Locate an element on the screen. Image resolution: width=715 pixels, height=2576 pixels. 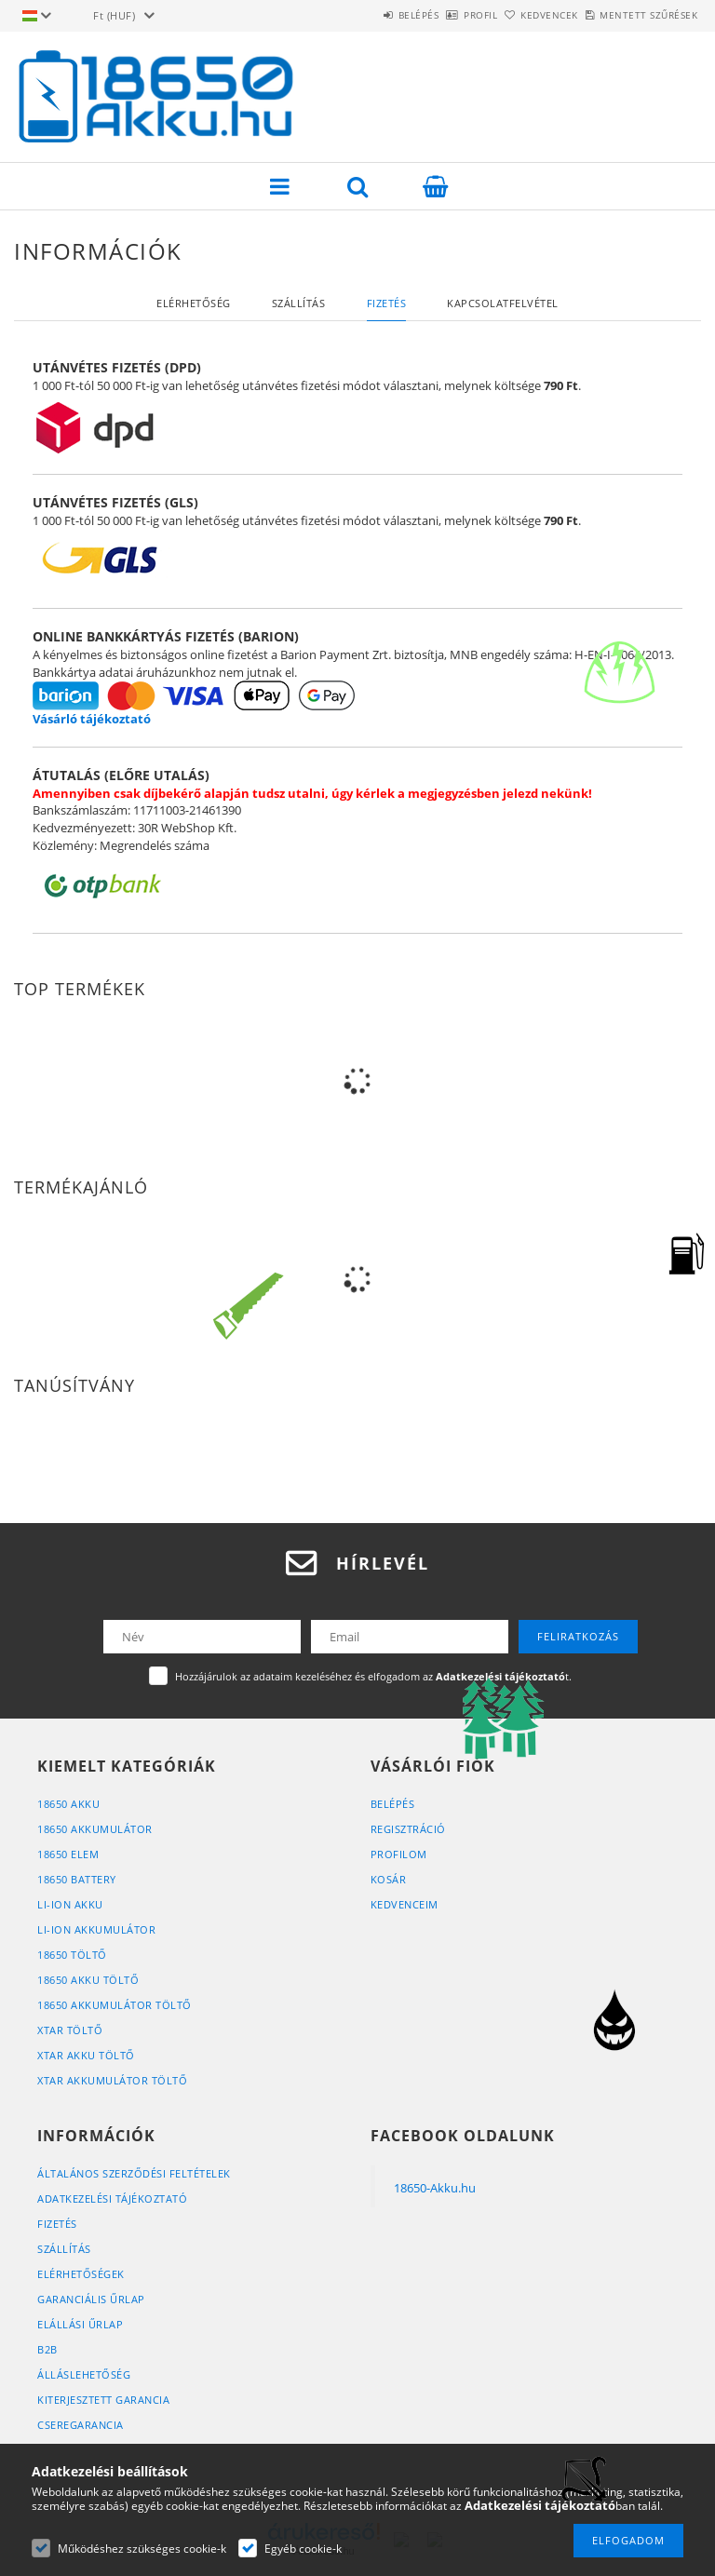
activate energy shield or barrier is located at coordinates (619, 671).